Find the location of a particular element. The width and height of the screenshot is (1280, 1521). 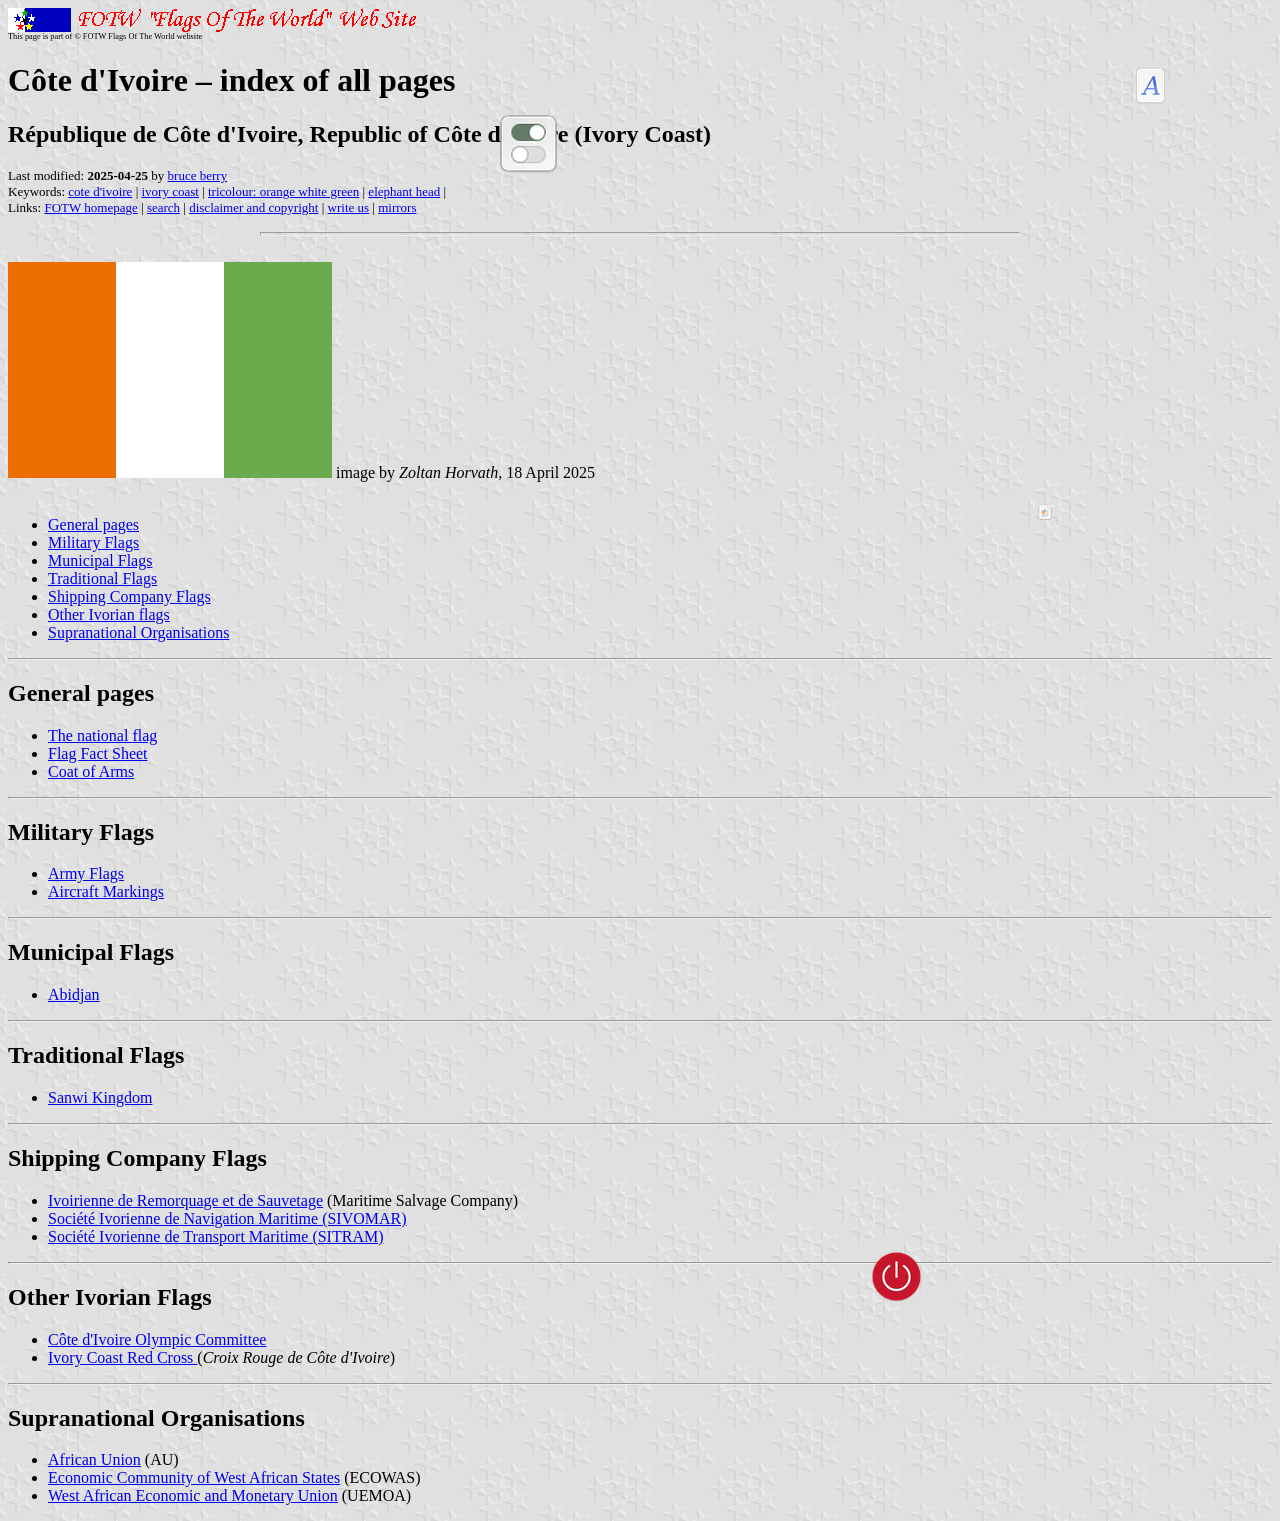

shut down or power off the system is located at coordinates (896, 1276).